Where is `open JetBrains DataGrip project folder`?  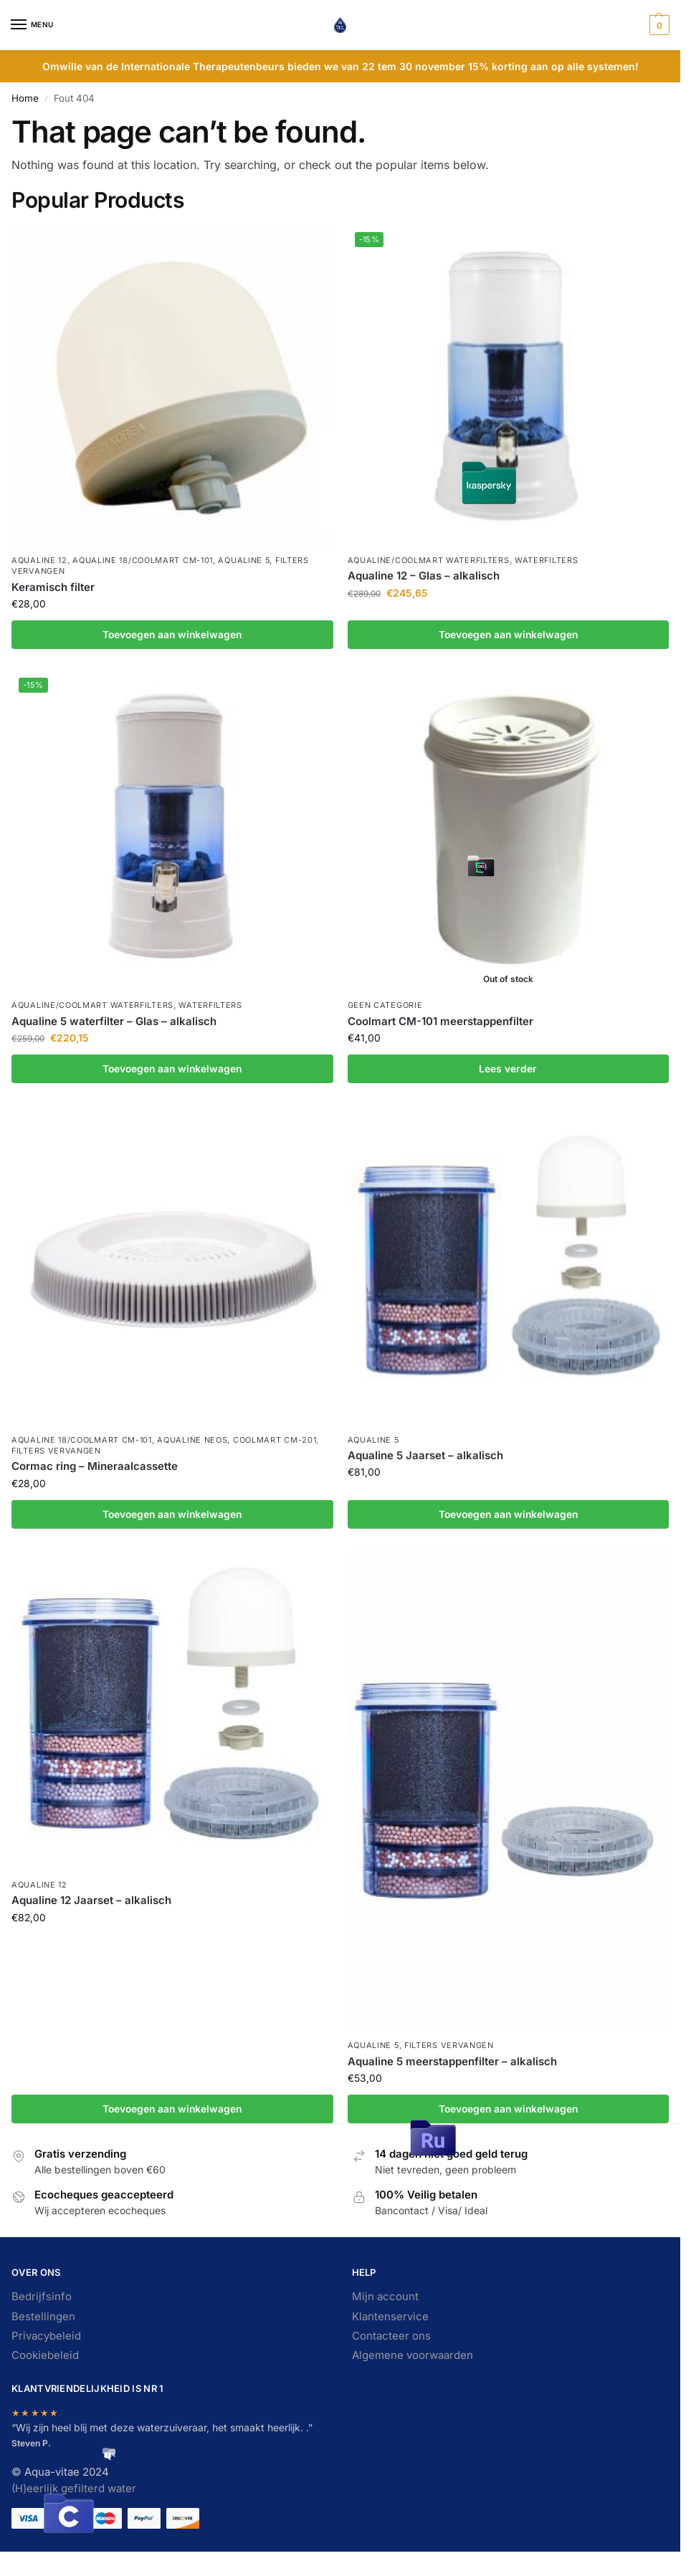 open JetBrains DataGrip project folder is located at coordinates (481, 867).